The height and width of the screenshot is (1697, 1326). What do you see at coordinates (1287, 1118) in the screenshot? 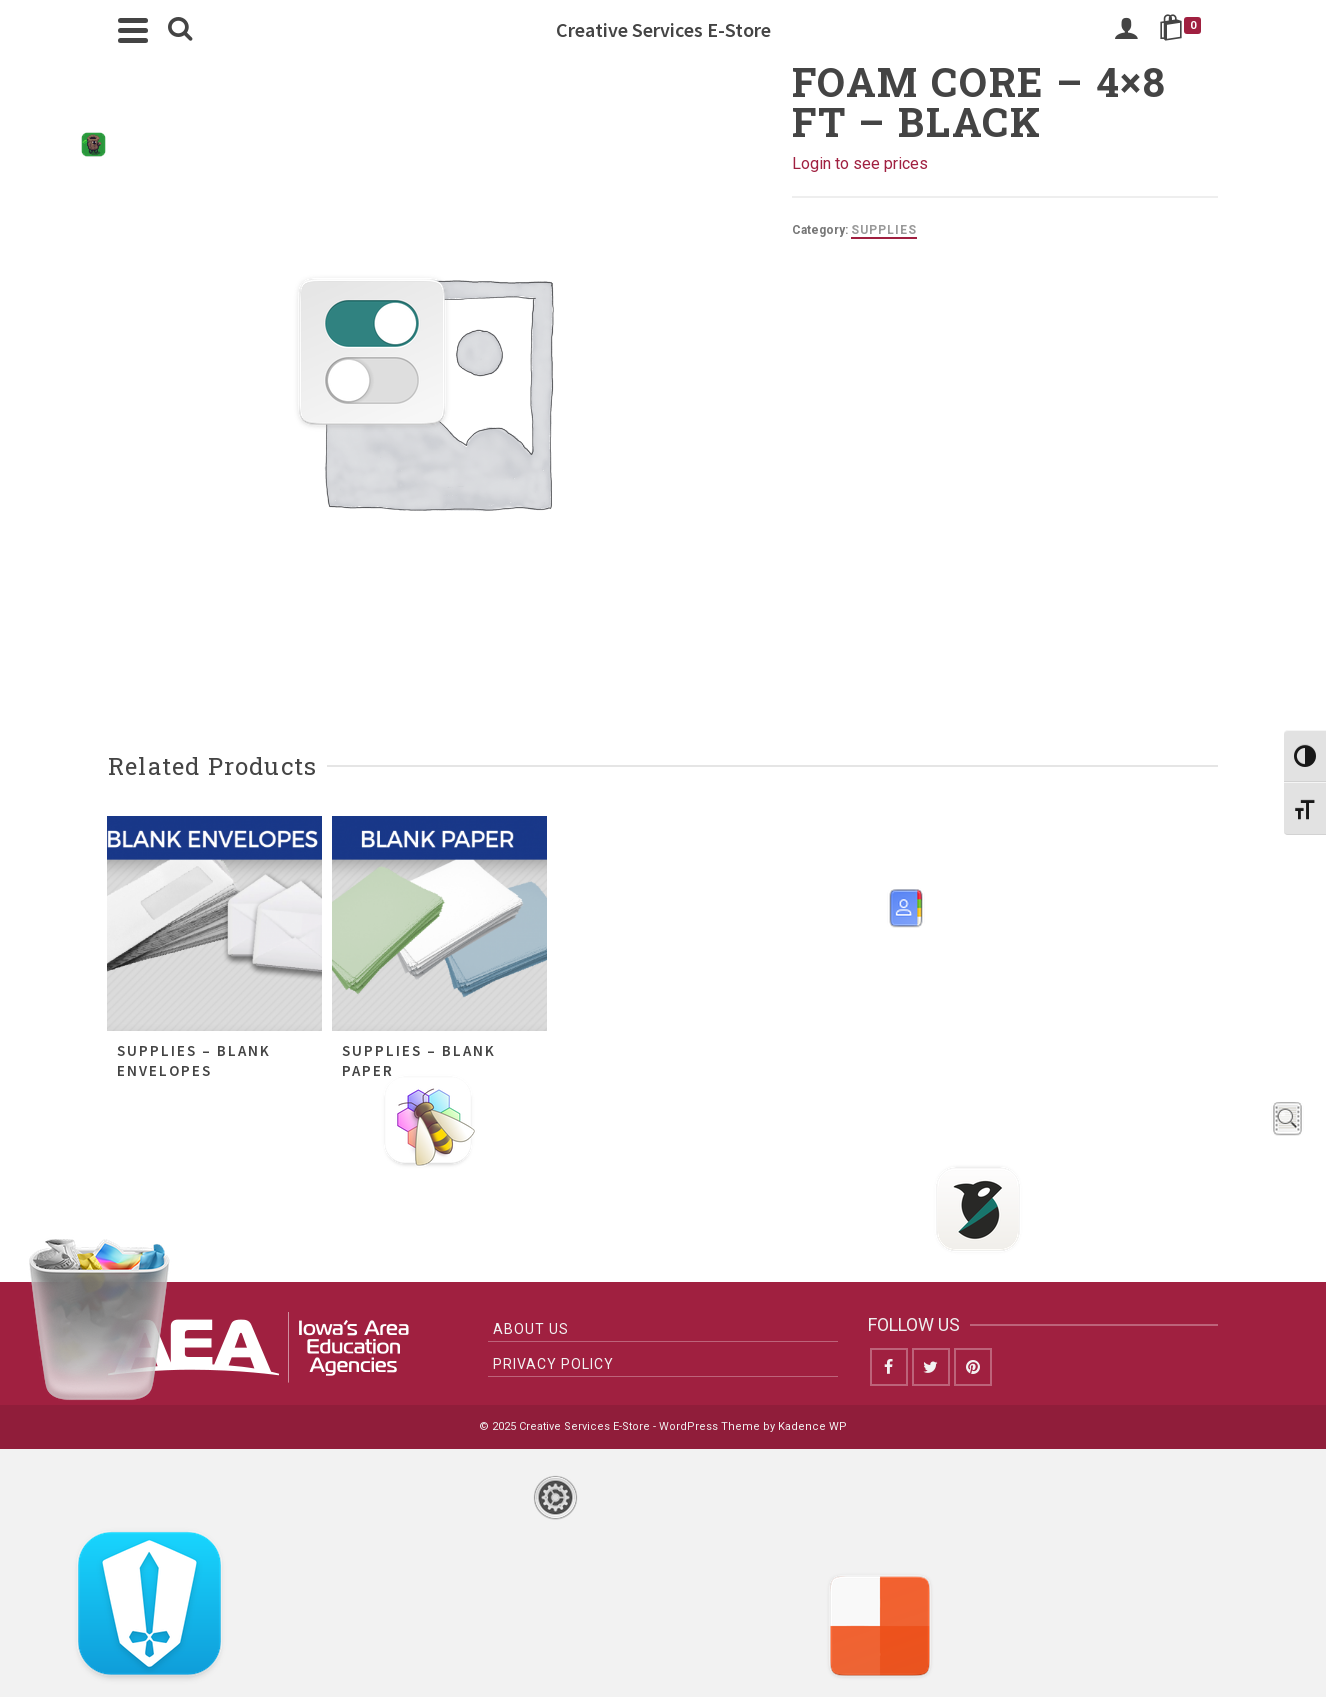
I see `open the log viewer application` at bounding box center [1287, 1118].